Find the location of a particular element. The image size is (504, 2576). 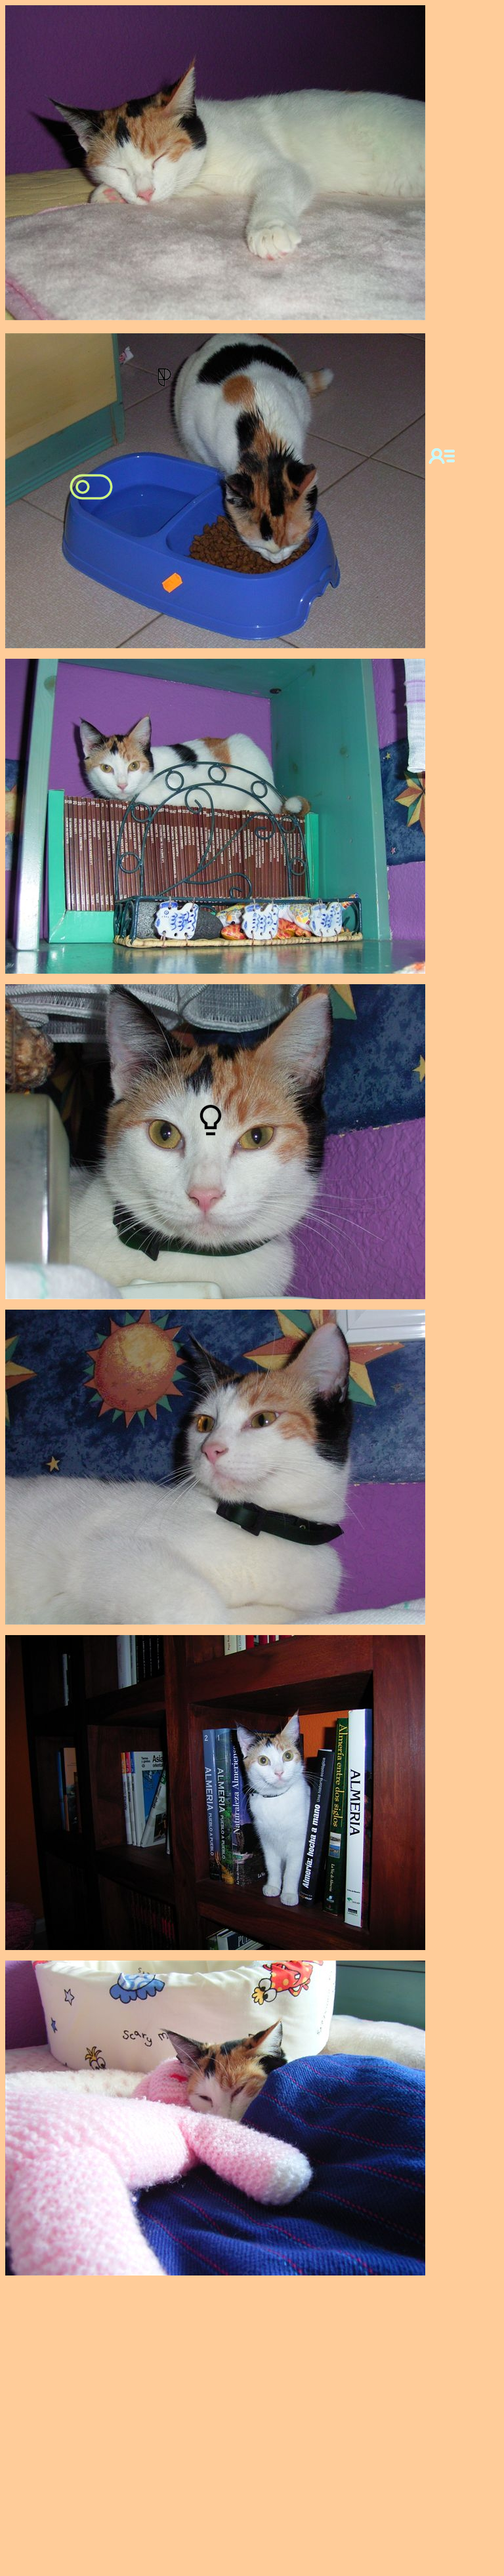

phosphor icons library branding logo is located at coordinates (163, 376).